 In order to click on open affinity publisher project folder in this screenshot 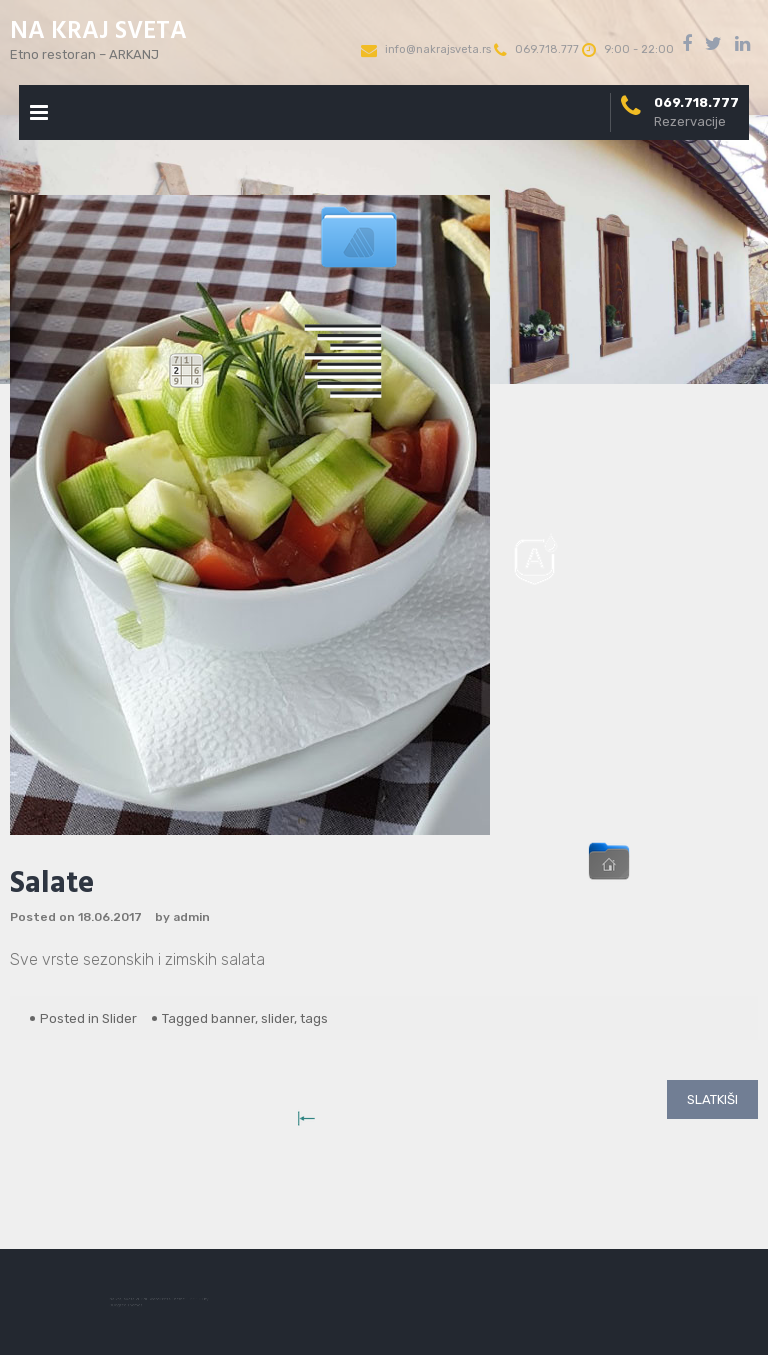, I will do `click(359, 237)`.